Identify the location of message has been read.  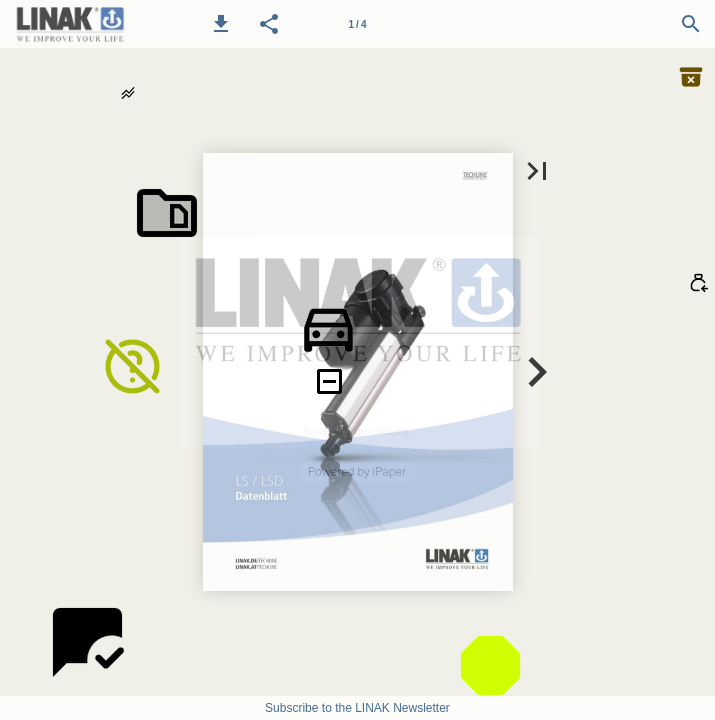
(87, 642).